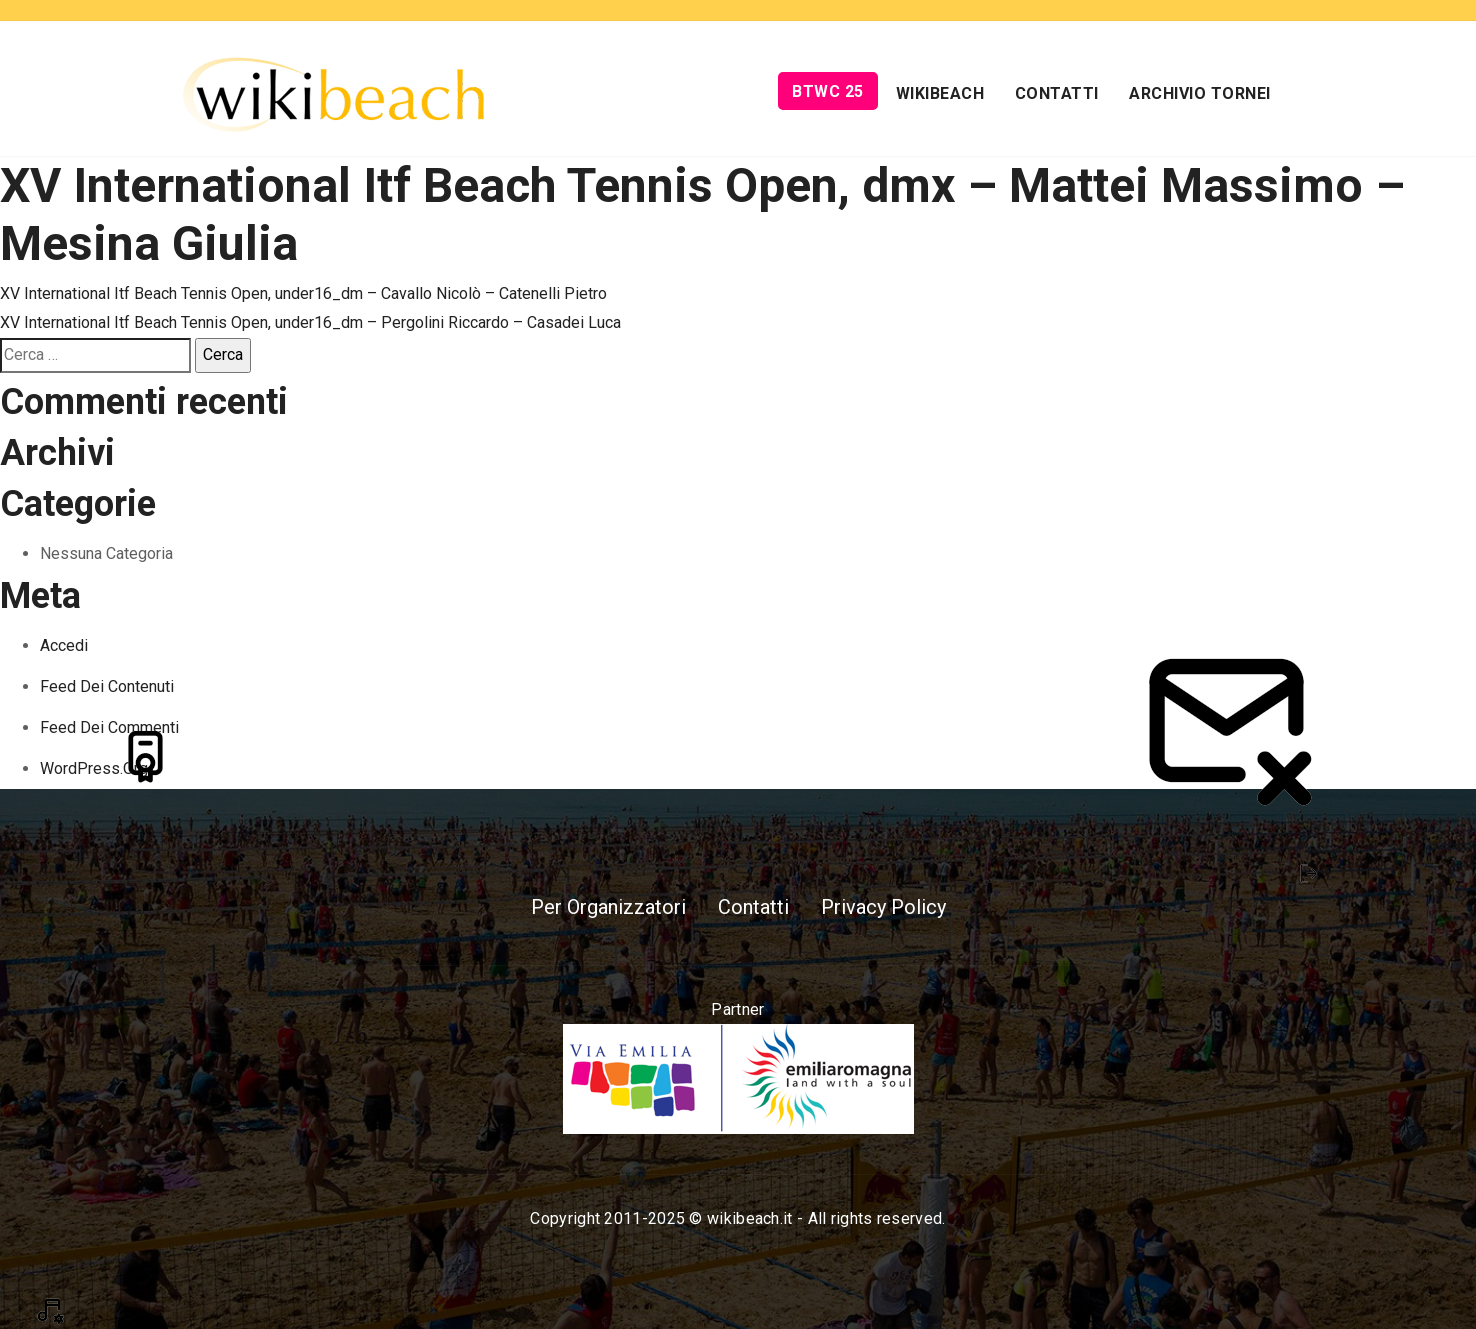  Describe the element at coordinates (145, 755) in the screenshot. I see `view certificate or credential details` at that location.